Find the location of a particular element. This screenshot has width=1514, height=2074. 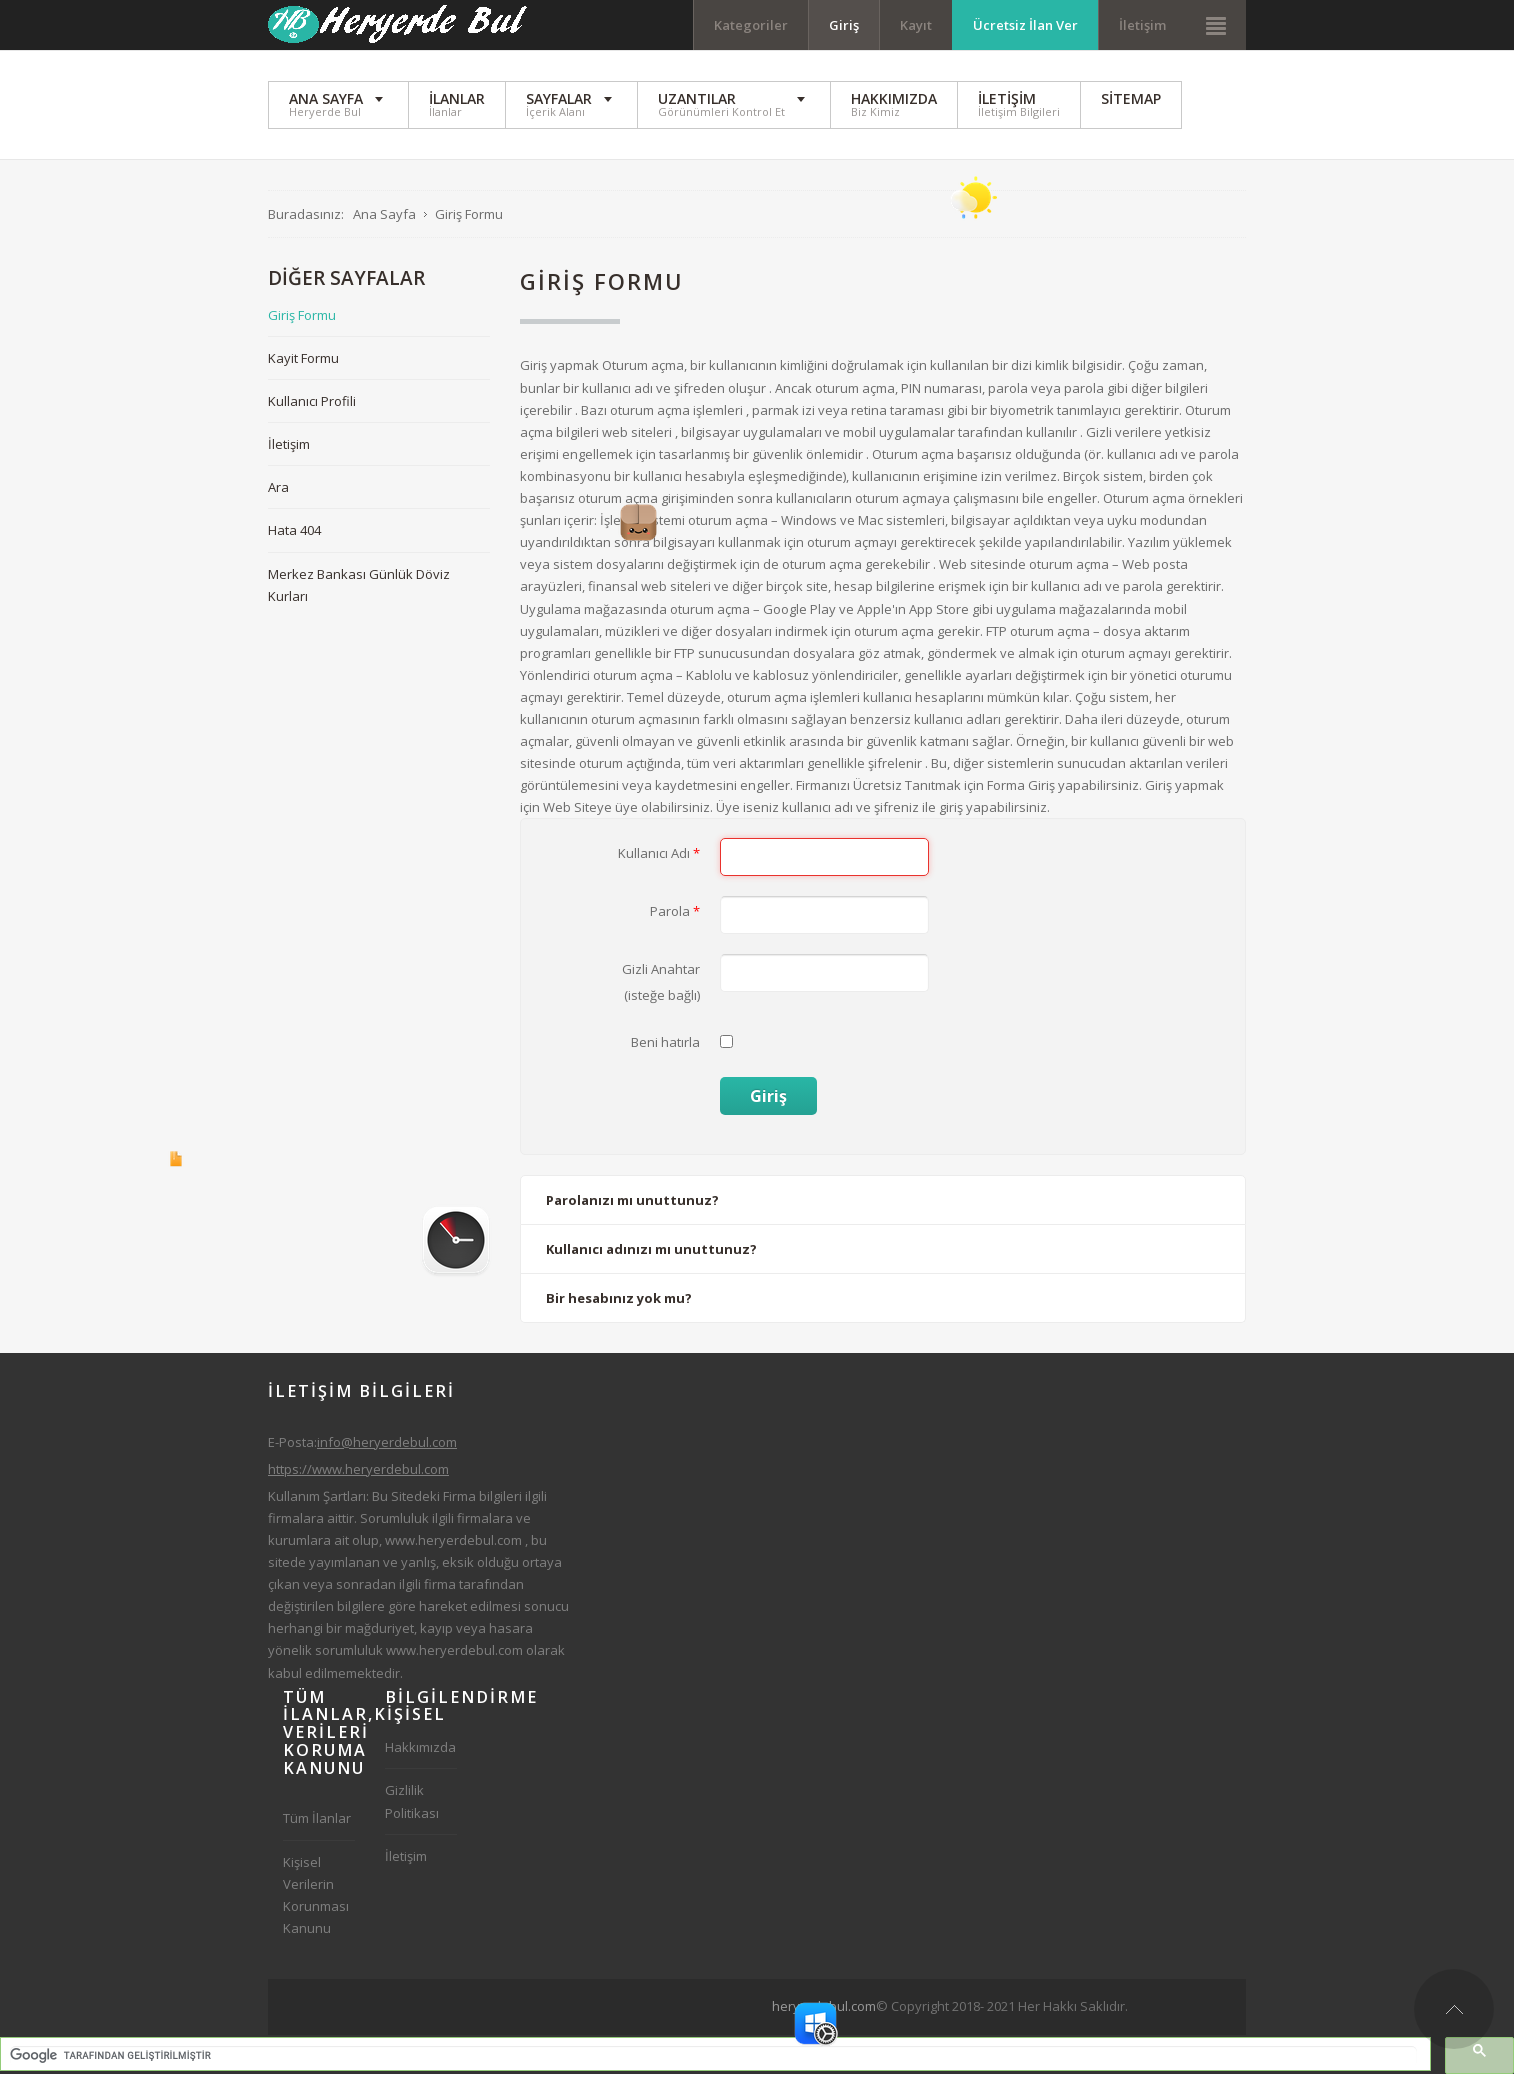

indicates scattered showers with partial sun is located at coordinates (973, 197).